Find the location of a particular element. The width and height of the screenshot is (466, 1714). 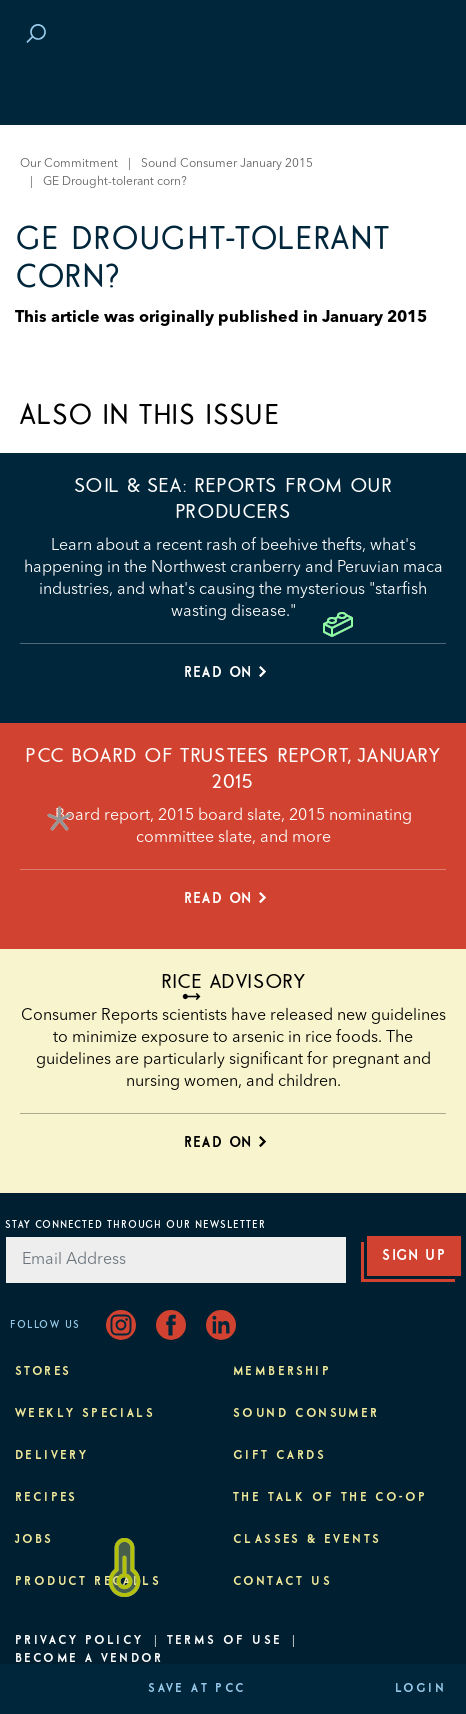

indicates a required field in a form is located at coordinates (59, 819).